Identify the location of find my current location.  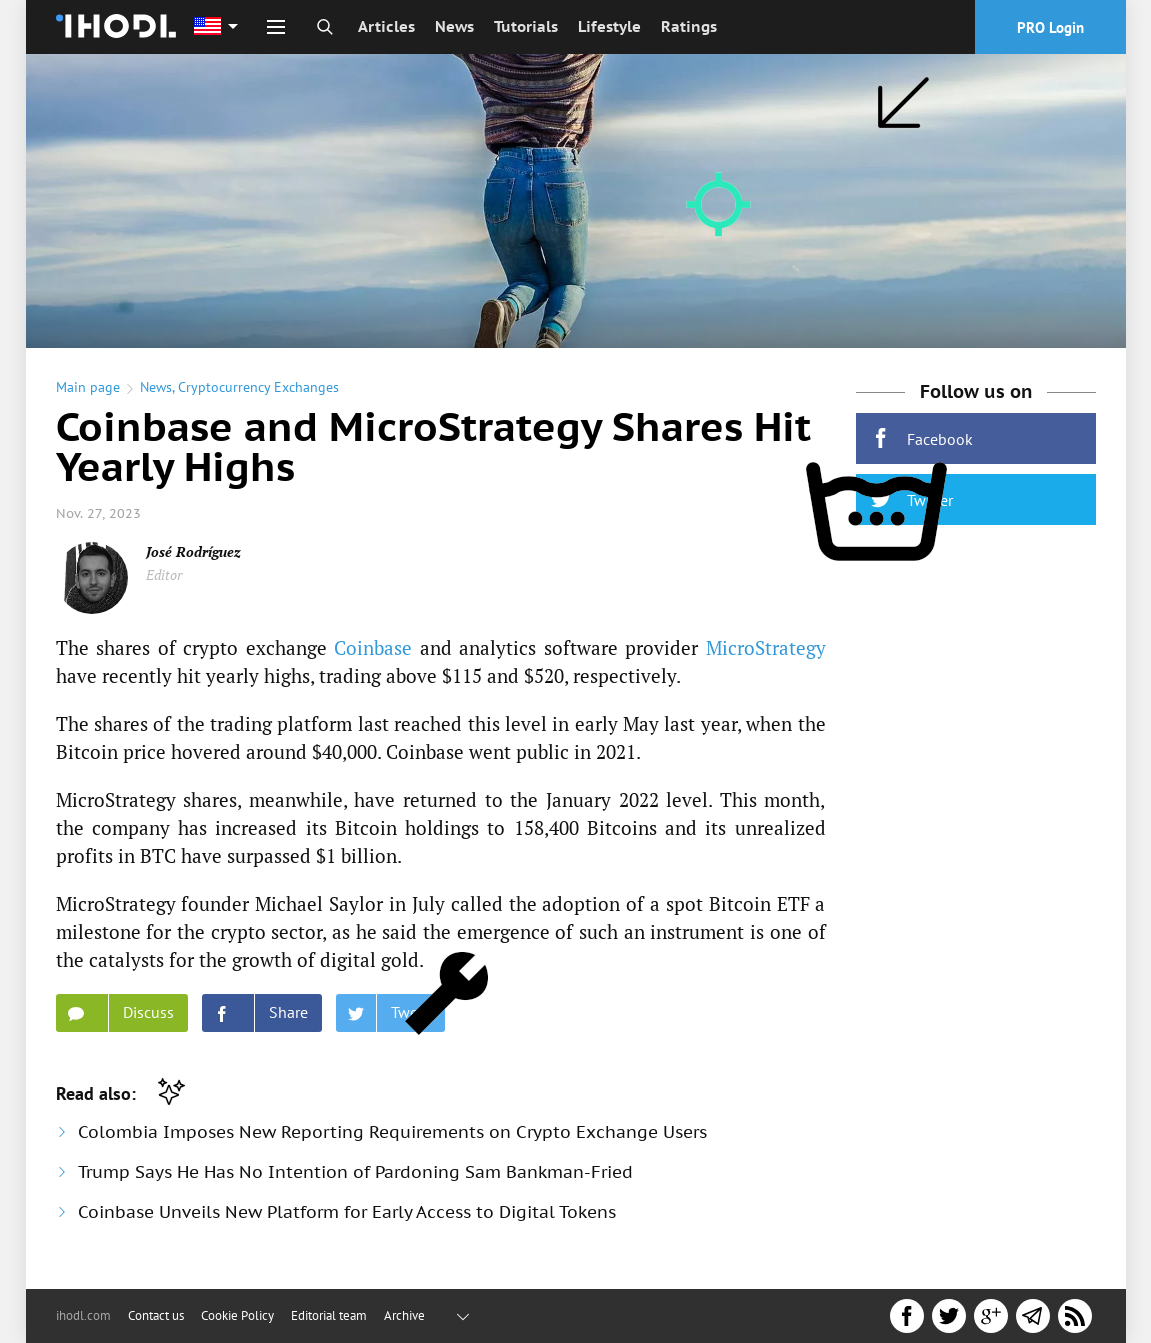
(718, 204).